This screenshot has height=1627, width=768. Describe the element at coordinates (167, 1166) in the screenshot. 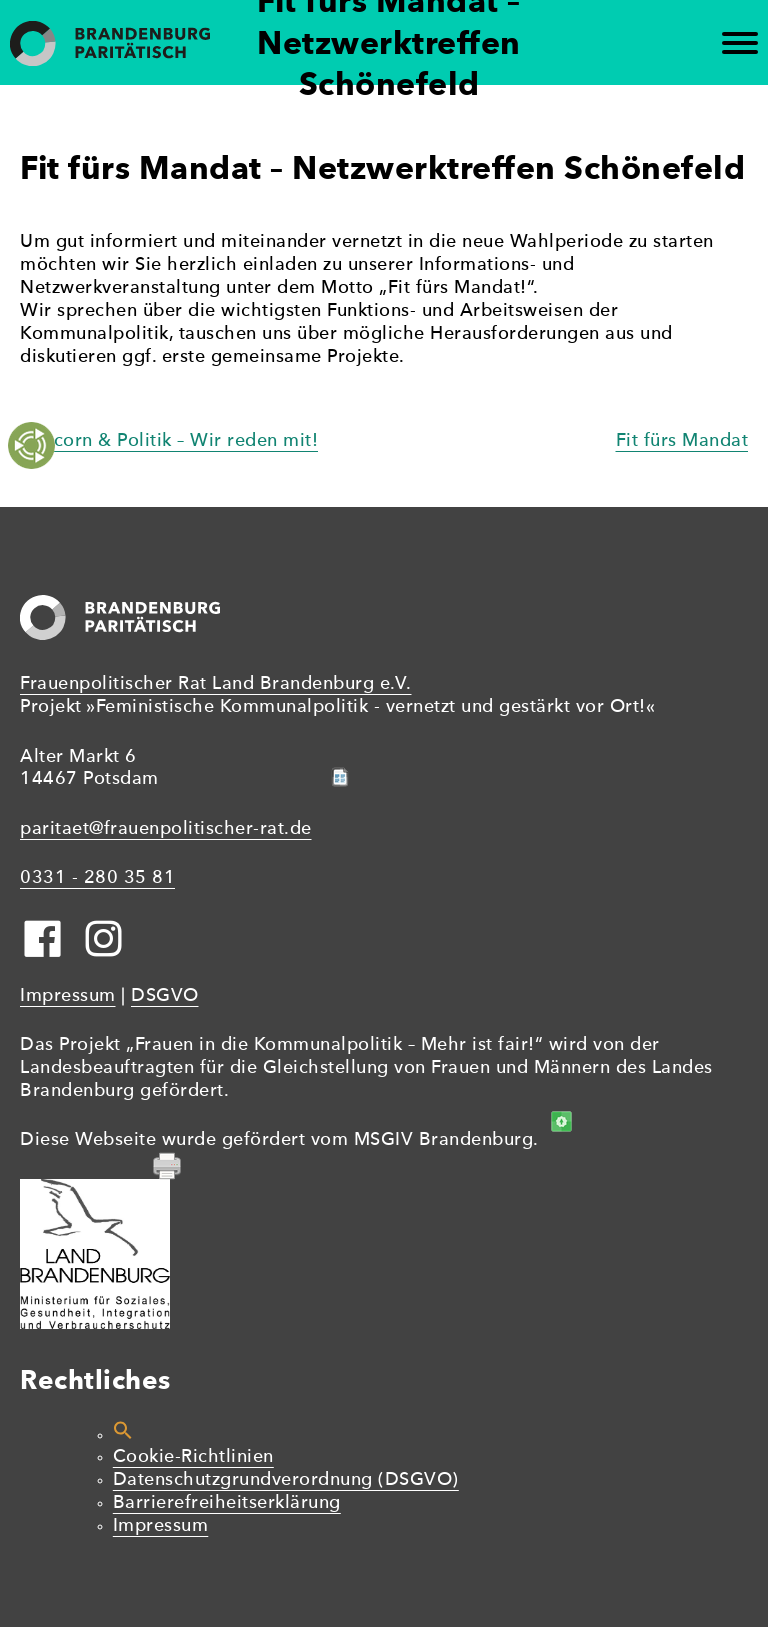

I see `print the current document` at that location.